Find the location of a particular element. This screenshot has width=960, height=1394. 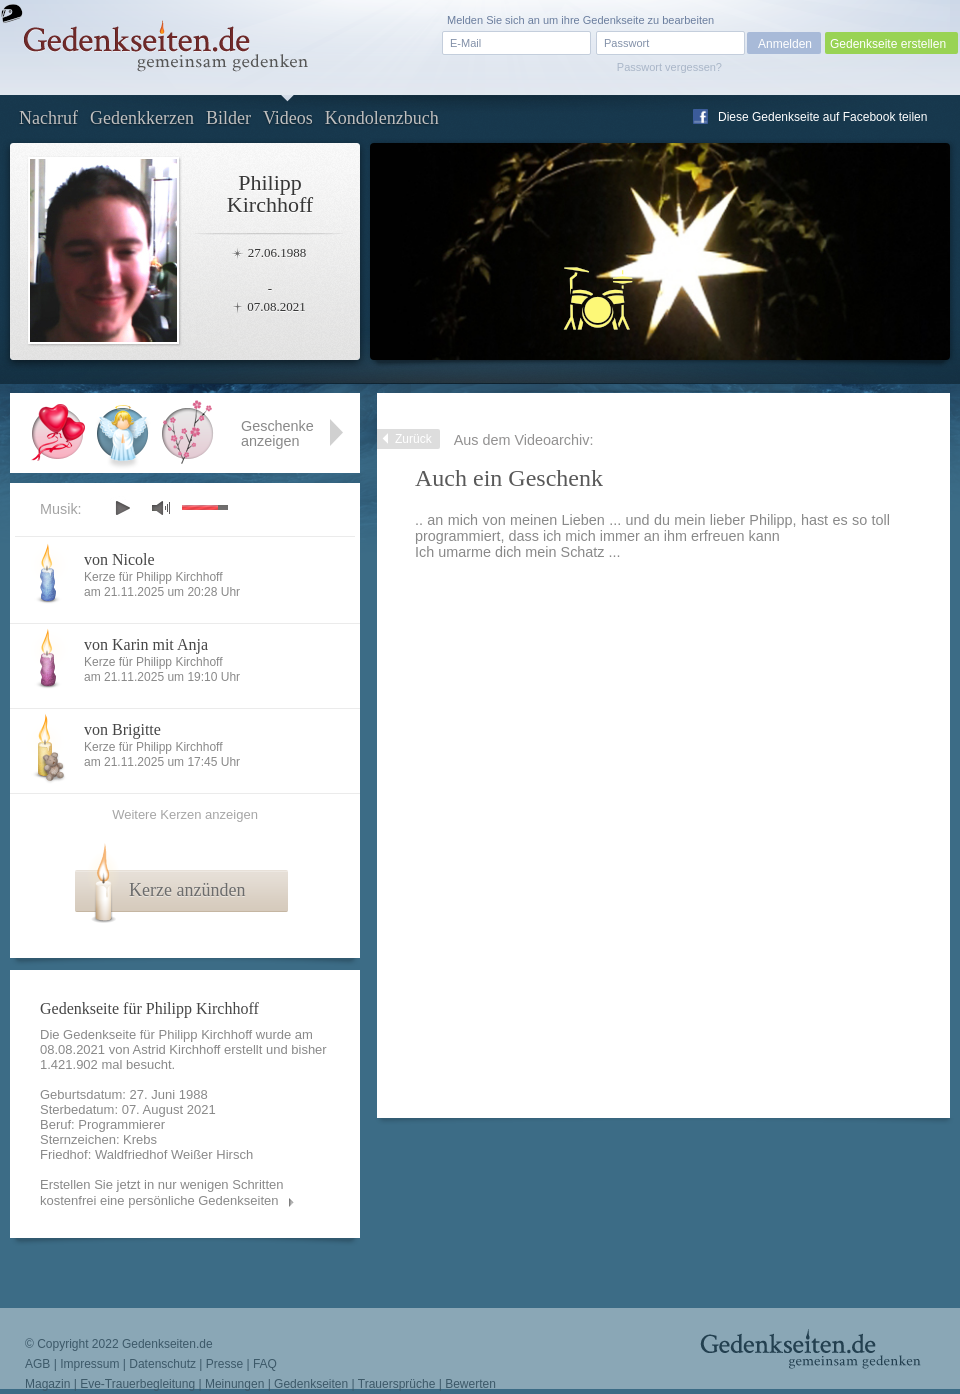

select motorcycle helmet gear is located at coordinates (11, 13).